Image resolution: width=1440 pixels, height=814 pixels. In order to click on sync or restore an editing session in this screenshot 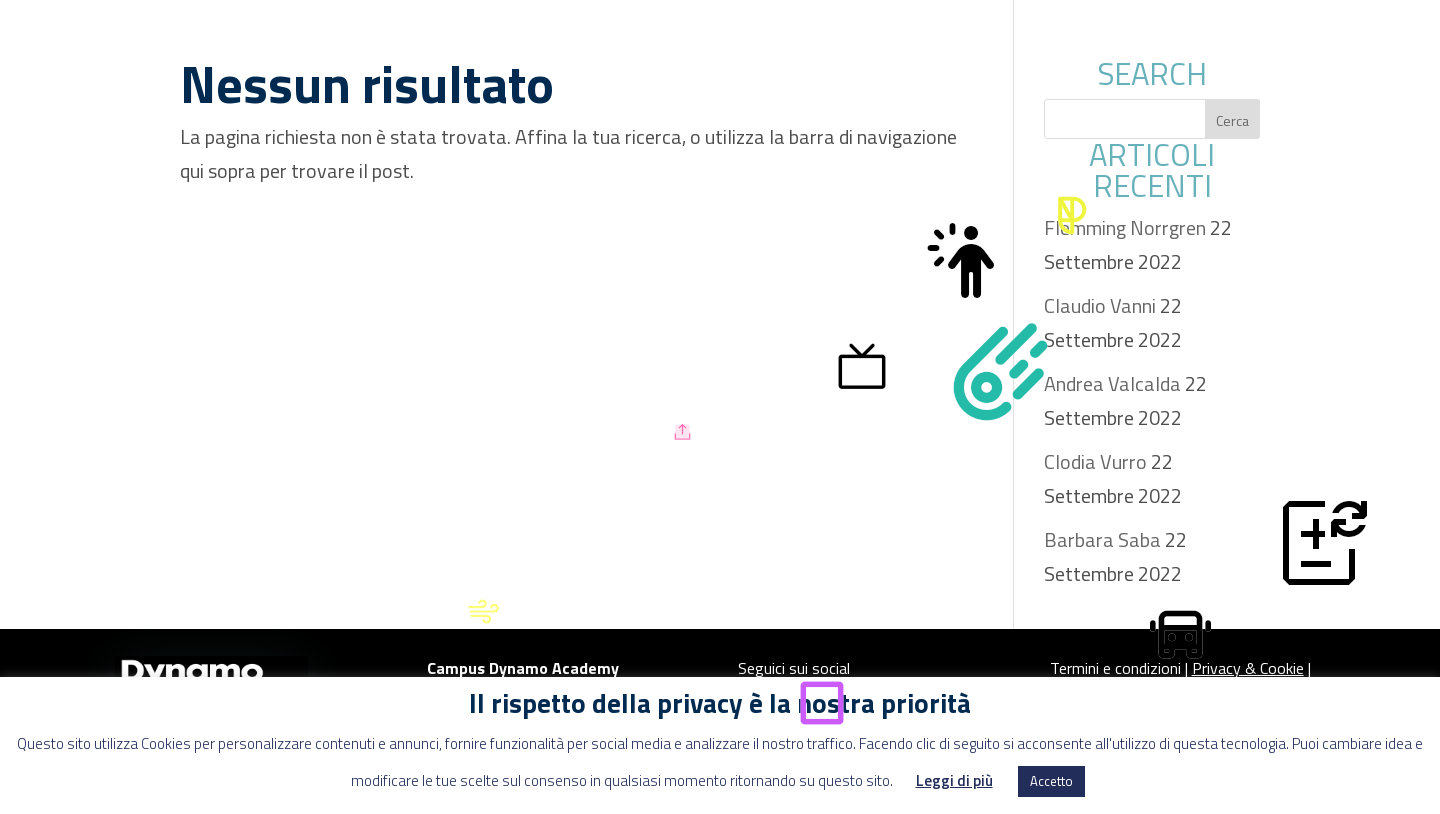, I will do `click(1319, 543)`.